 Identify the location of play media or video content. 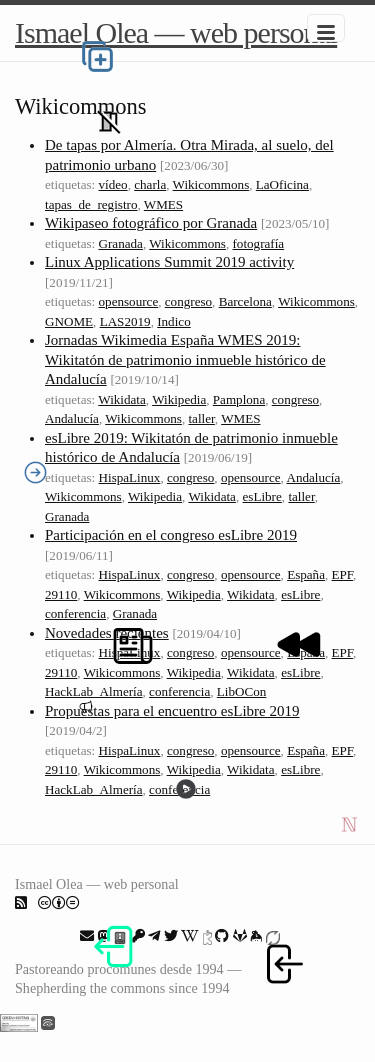
(186, 789).